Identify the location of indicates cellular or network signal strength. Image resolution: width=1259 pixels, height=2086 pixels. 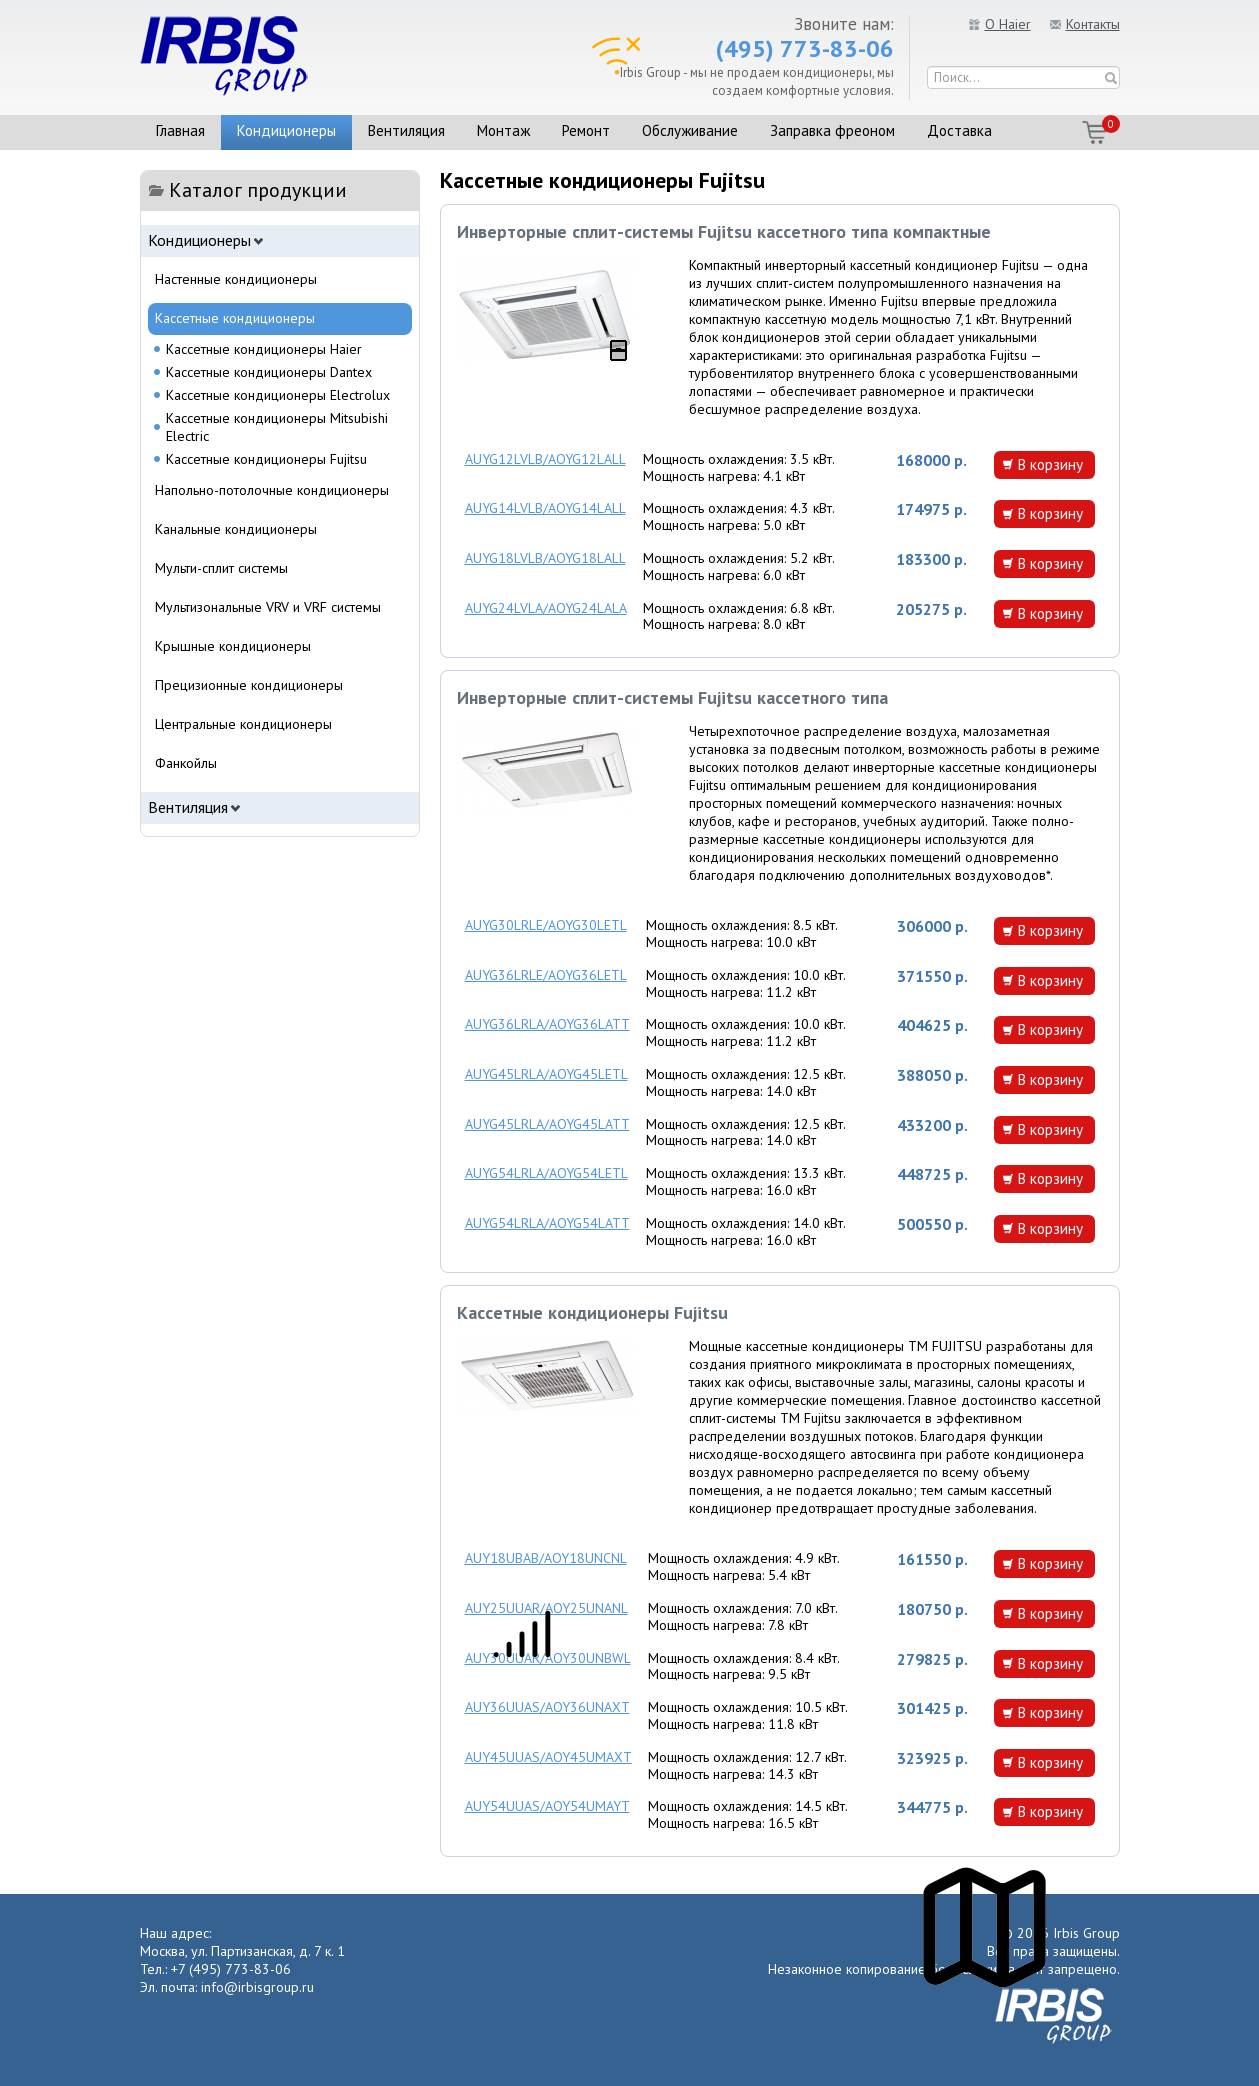
(522, 1634).